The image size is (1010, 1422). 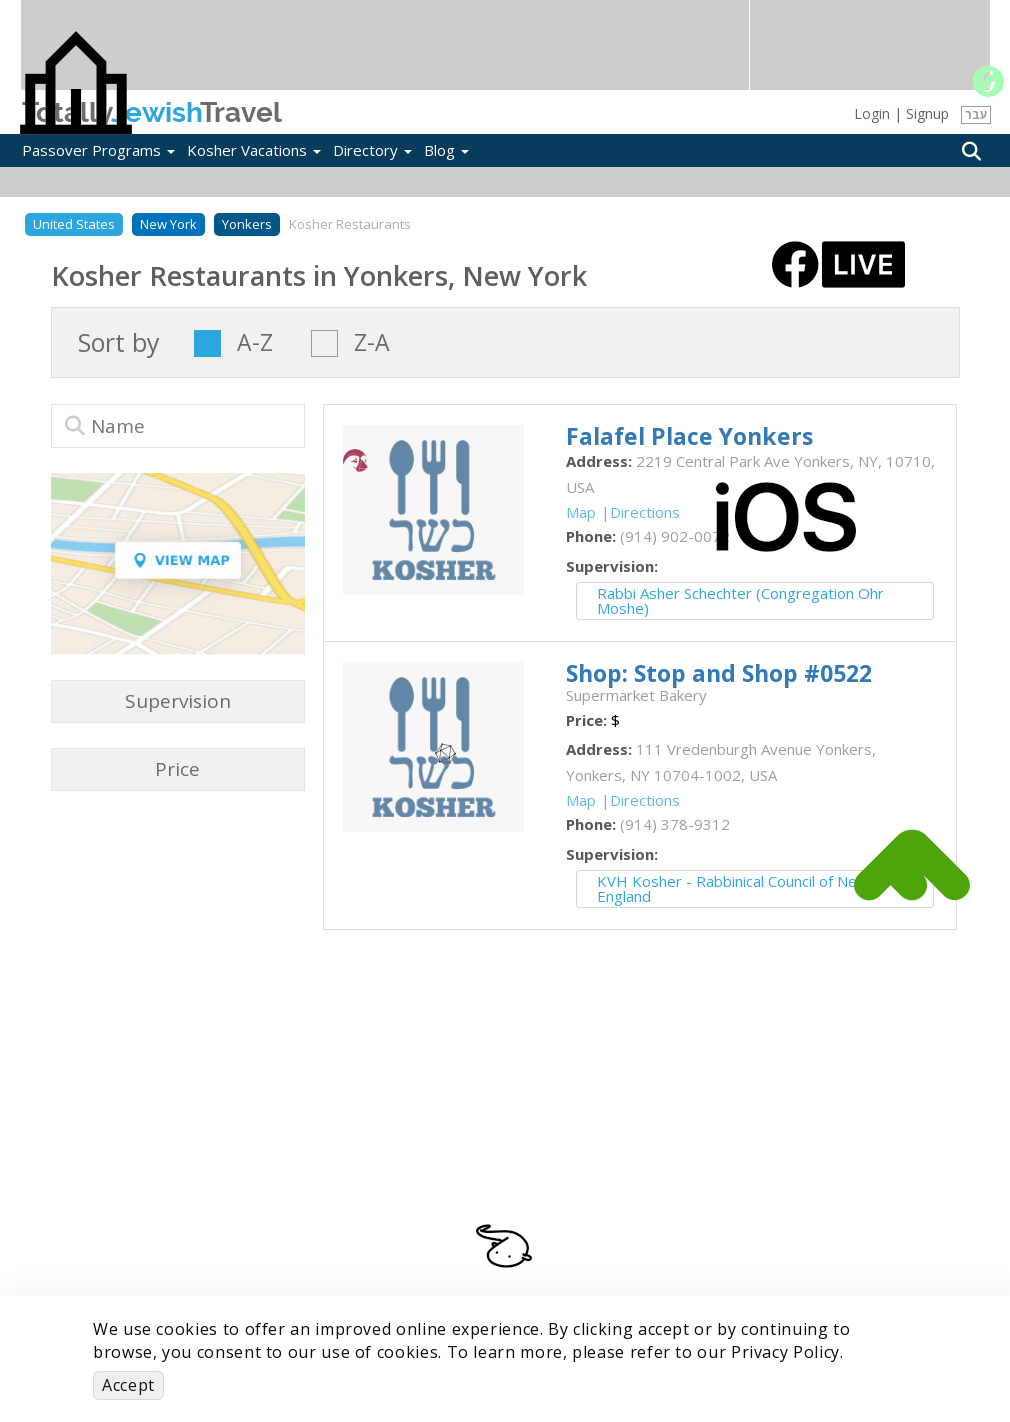 I want to click on prestashop e-commerce platform logo, so click(x=355, y=460).